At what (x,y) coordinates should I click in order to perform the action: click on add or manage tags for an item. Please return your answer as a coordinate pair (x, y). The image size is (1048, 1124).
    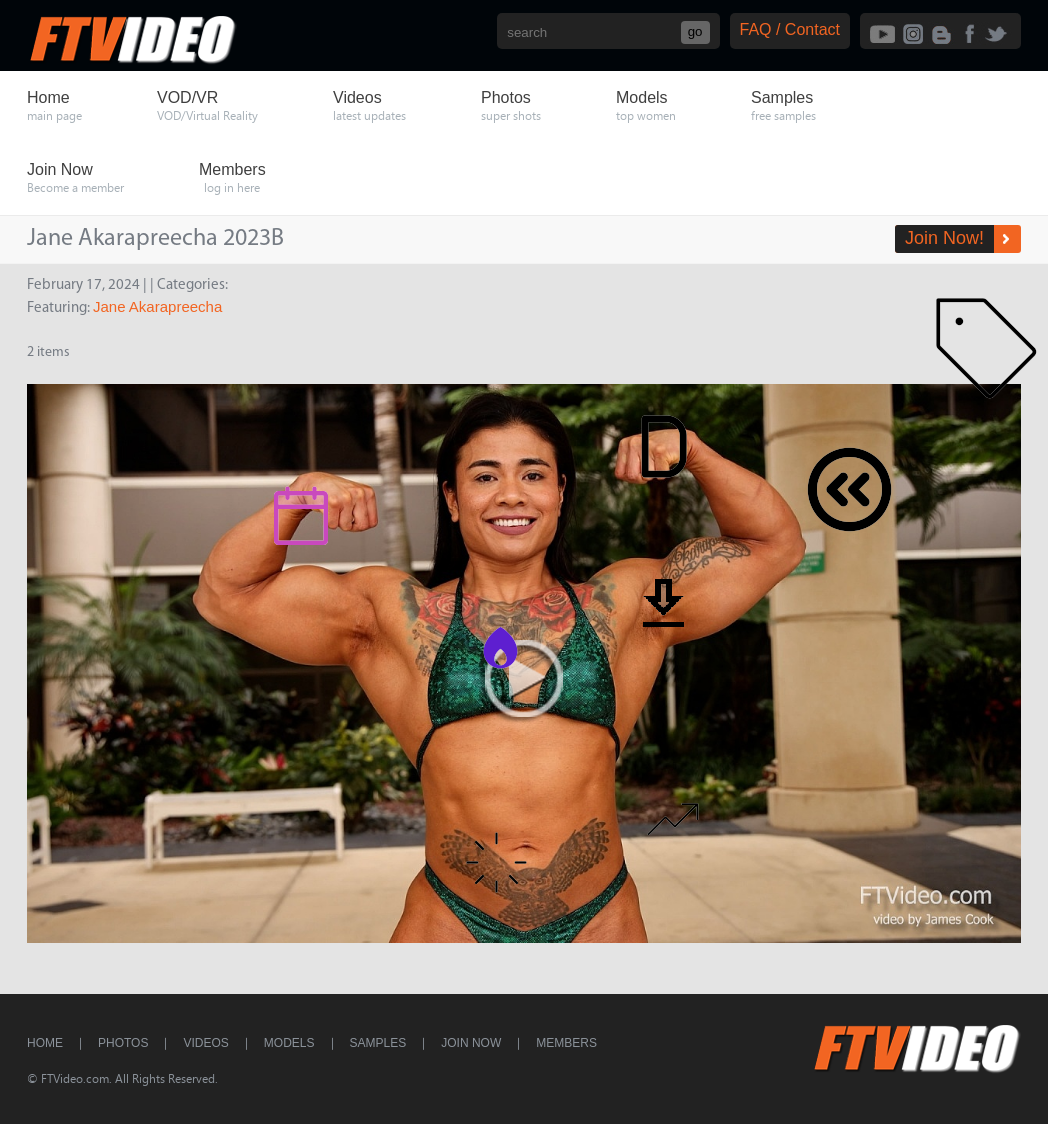
    Looking at the image, I should click on (980, 342).